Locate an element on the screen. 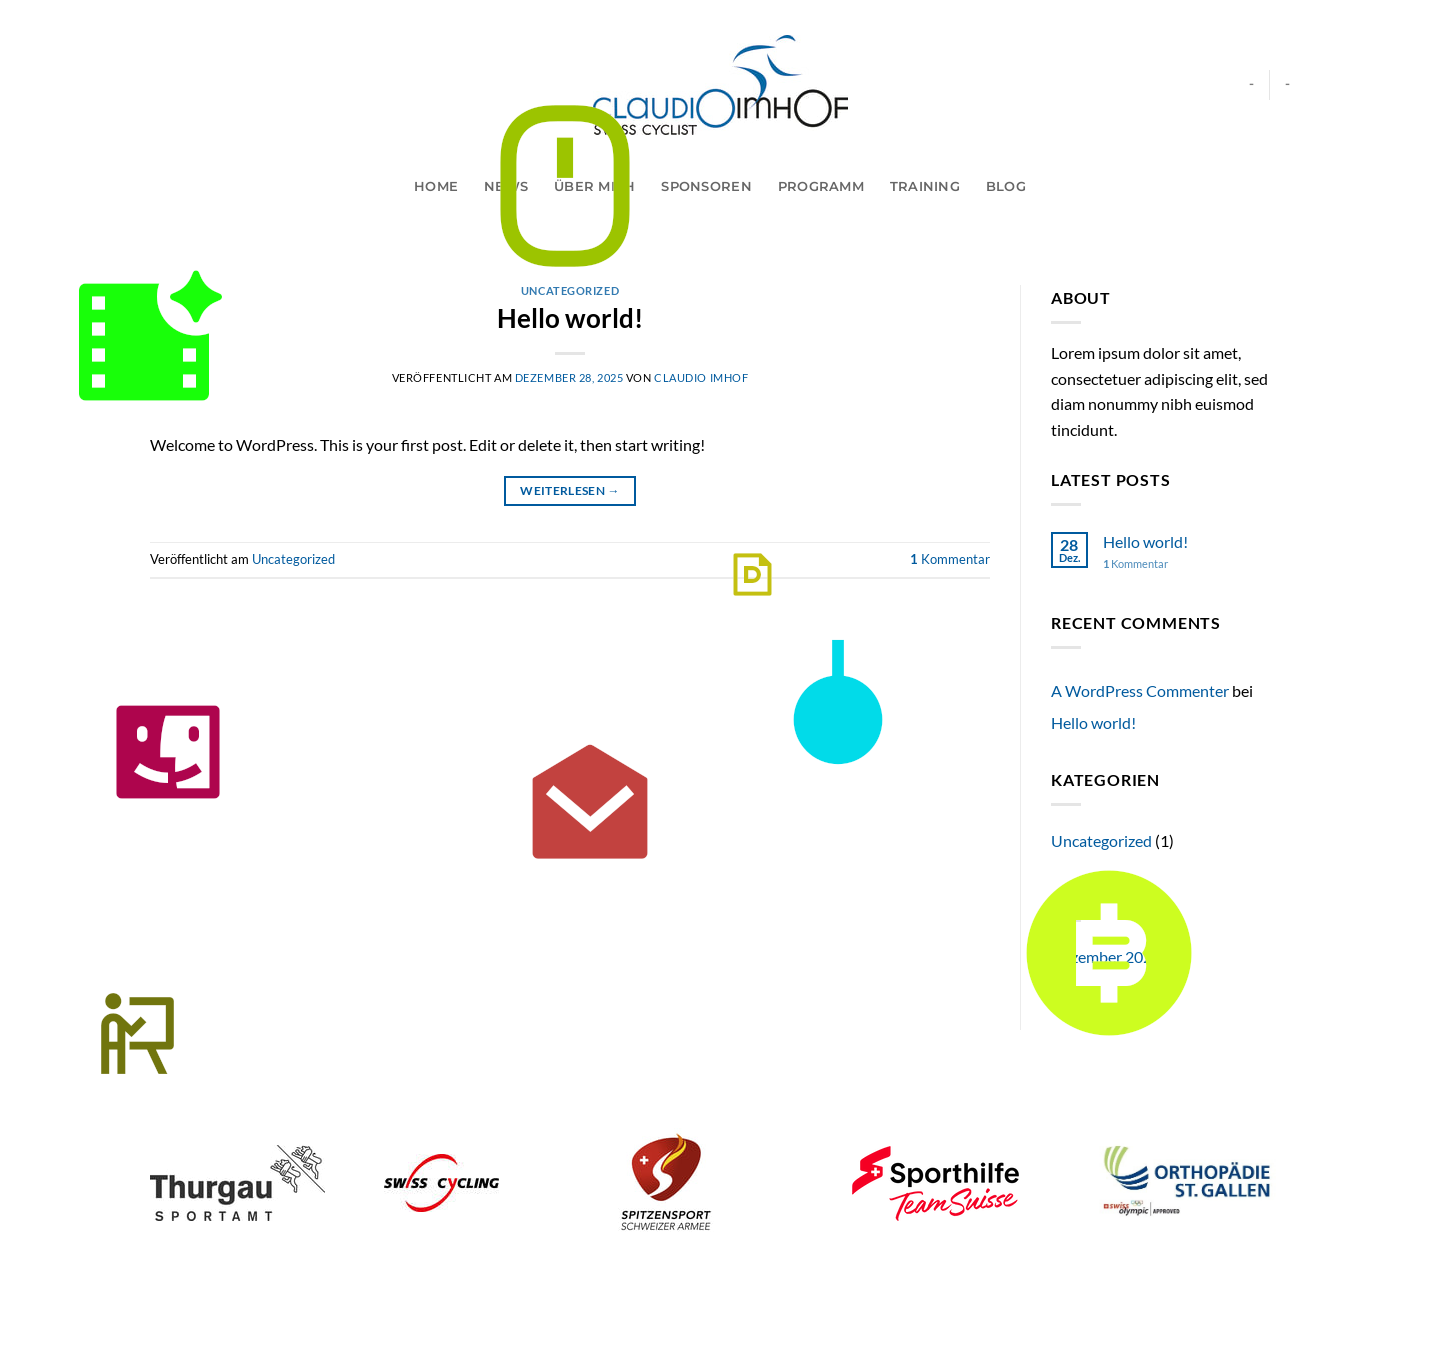 Image resolution: width=1440 pixels, height=1351 pixels. start or view a presentation is located at coordinates (137, 1033).